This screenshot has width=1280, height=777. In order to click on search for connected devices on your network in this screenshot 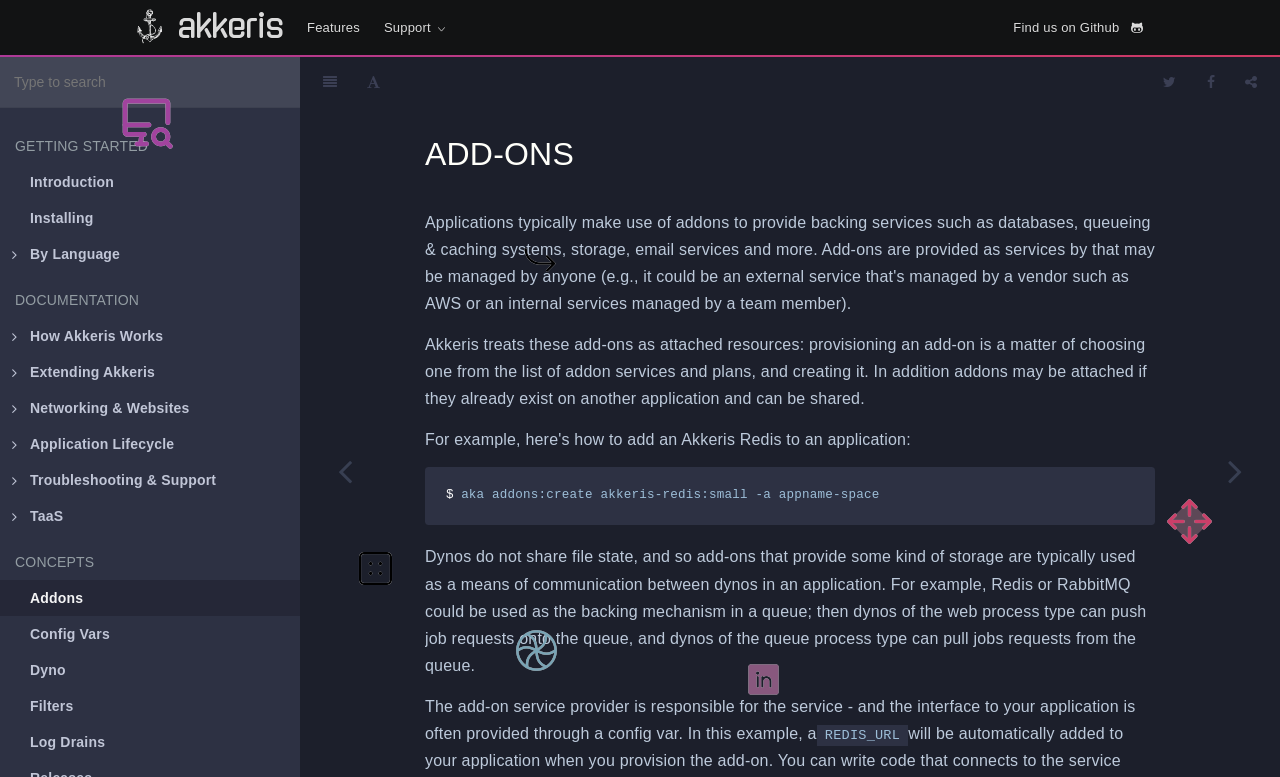, I will do `click(146, 122)`.